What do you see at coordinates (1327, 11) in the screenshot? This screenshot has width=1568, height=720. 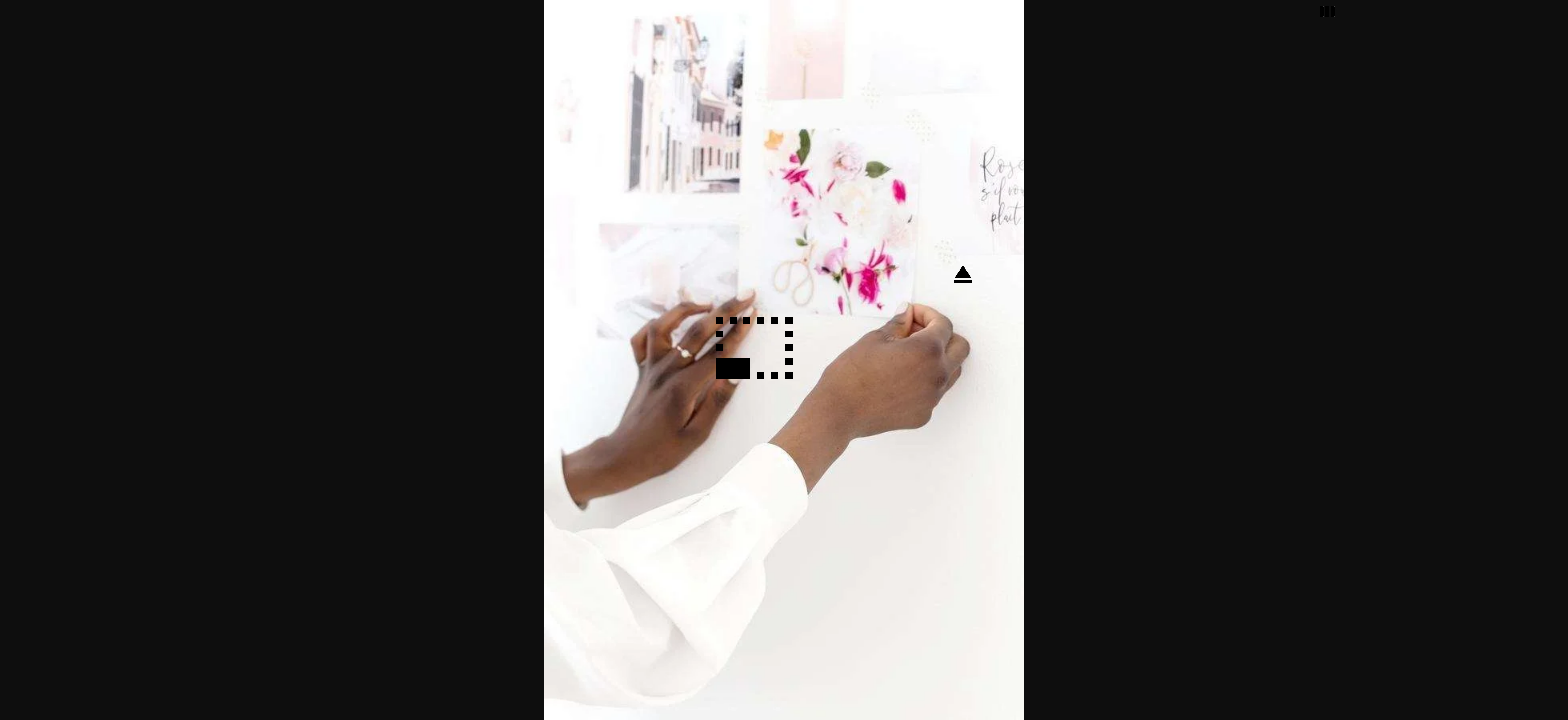 I see `switch to week view in calendar` at bounding box center [1327, 11].